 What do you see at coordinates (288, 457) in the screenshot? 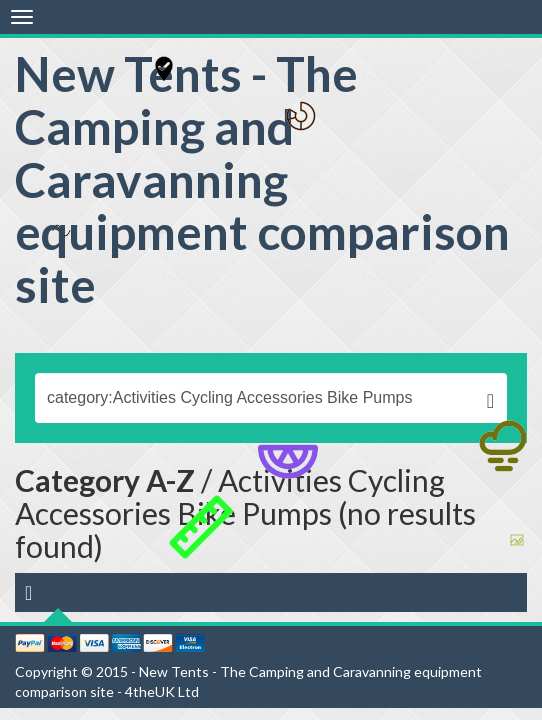
I see `indicates citrus or fruit-related content` at bounding box center [288, 457].